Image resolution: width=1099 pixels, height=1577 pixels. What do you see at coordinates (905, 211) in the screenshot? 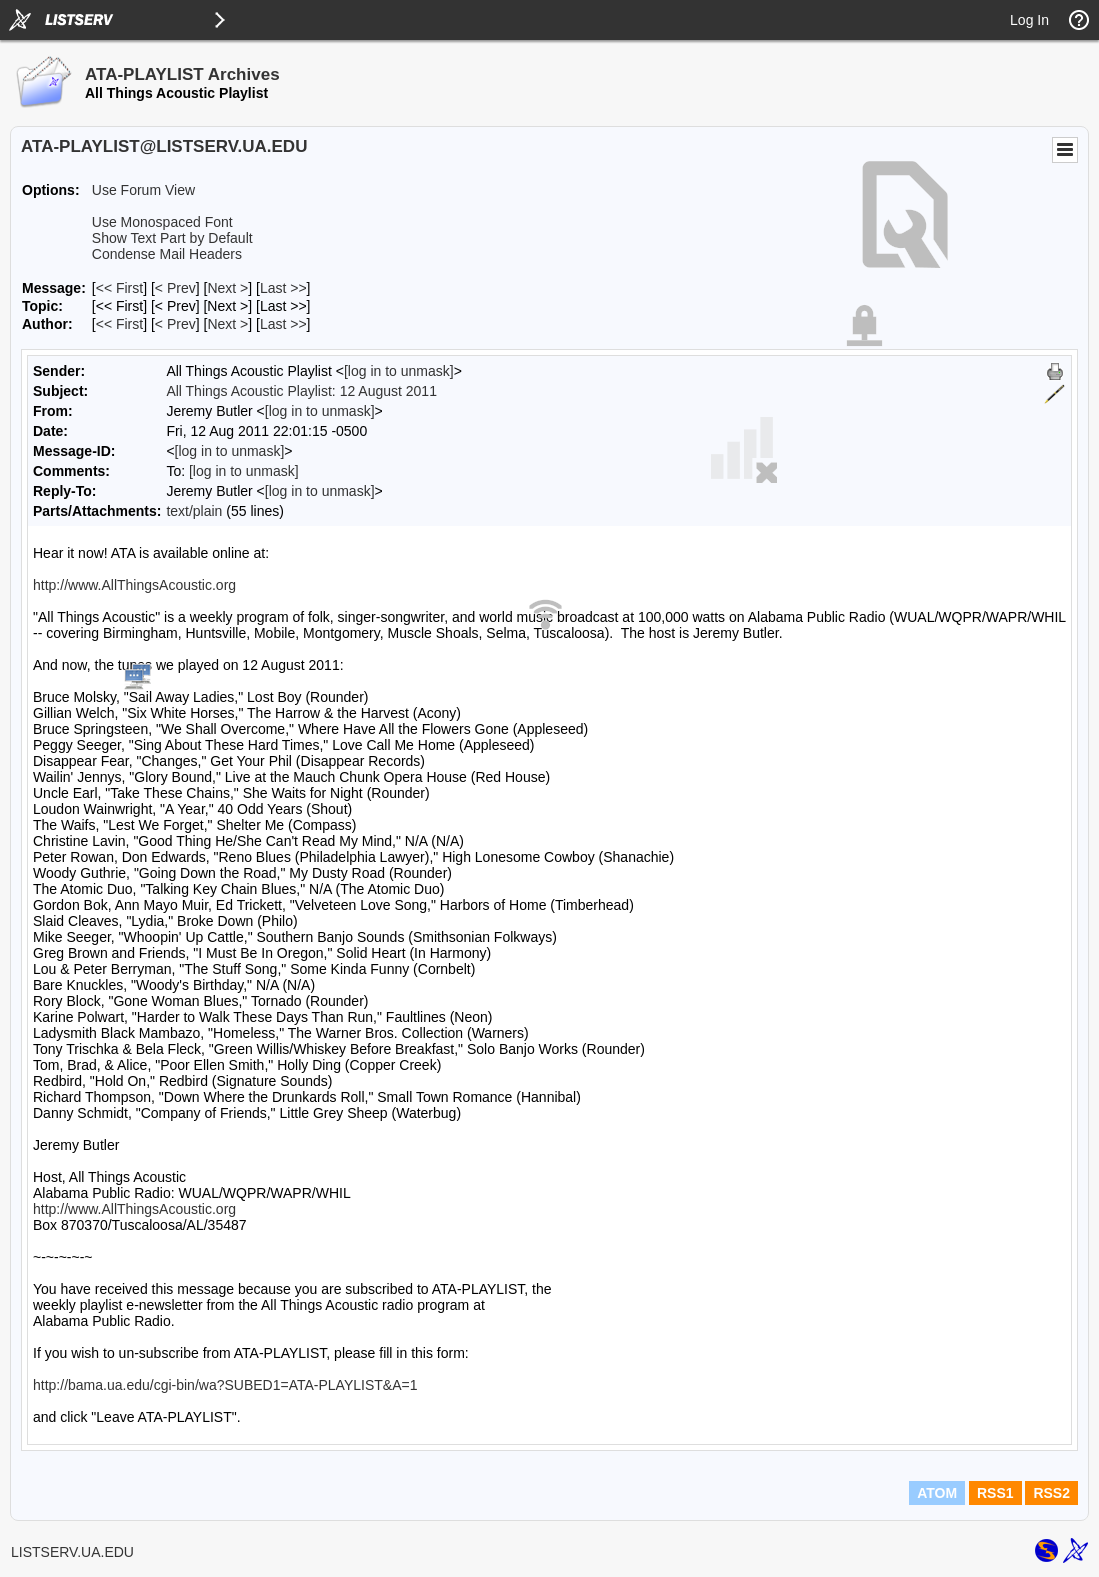
I see `view or edit document properties` at bounding box center [905, 211].